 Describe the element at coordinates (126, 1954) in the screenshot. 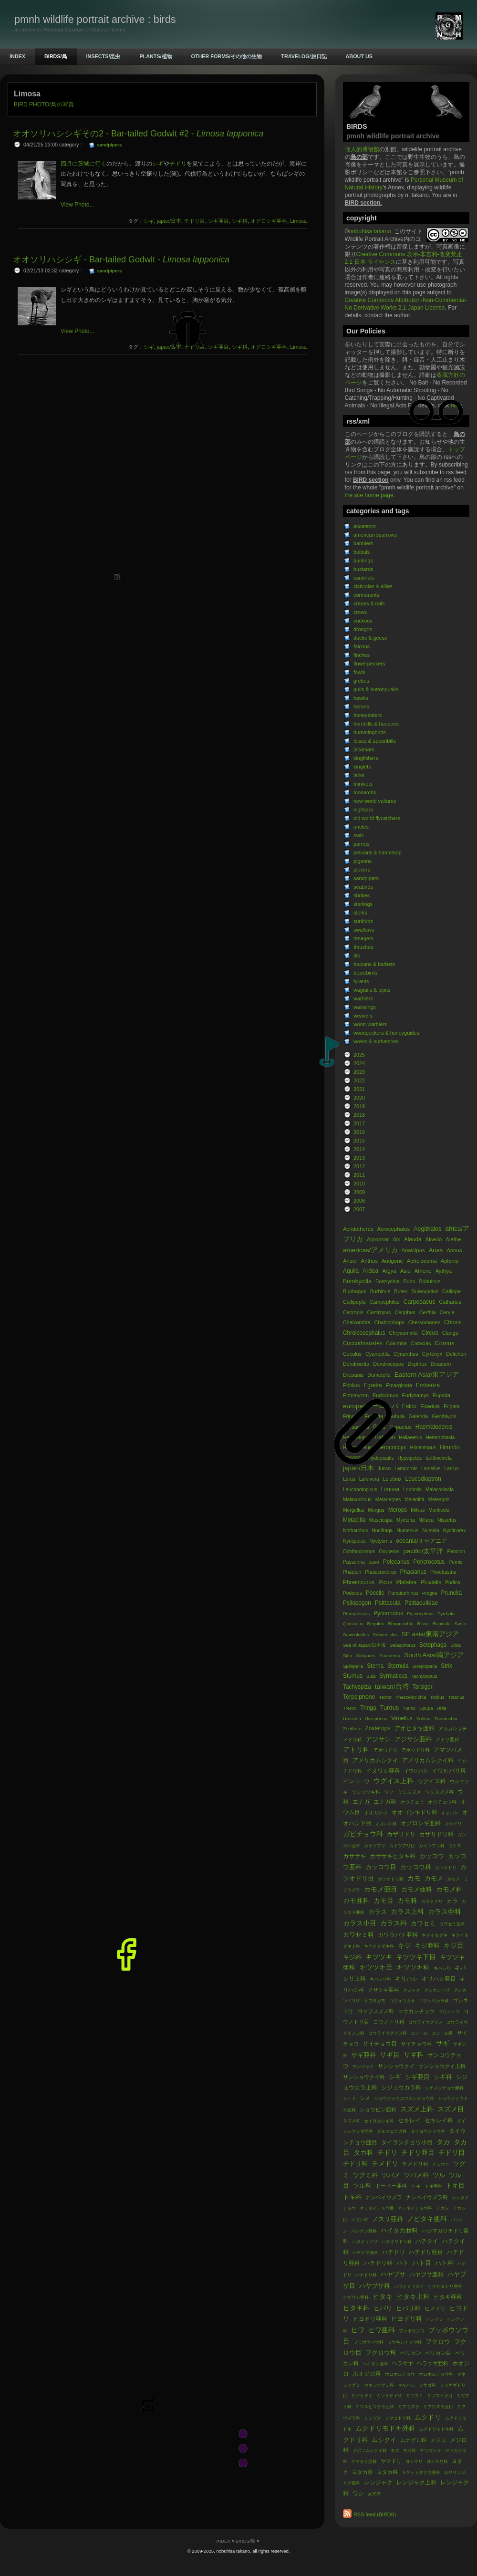

I see `open Facebook app` at that location.